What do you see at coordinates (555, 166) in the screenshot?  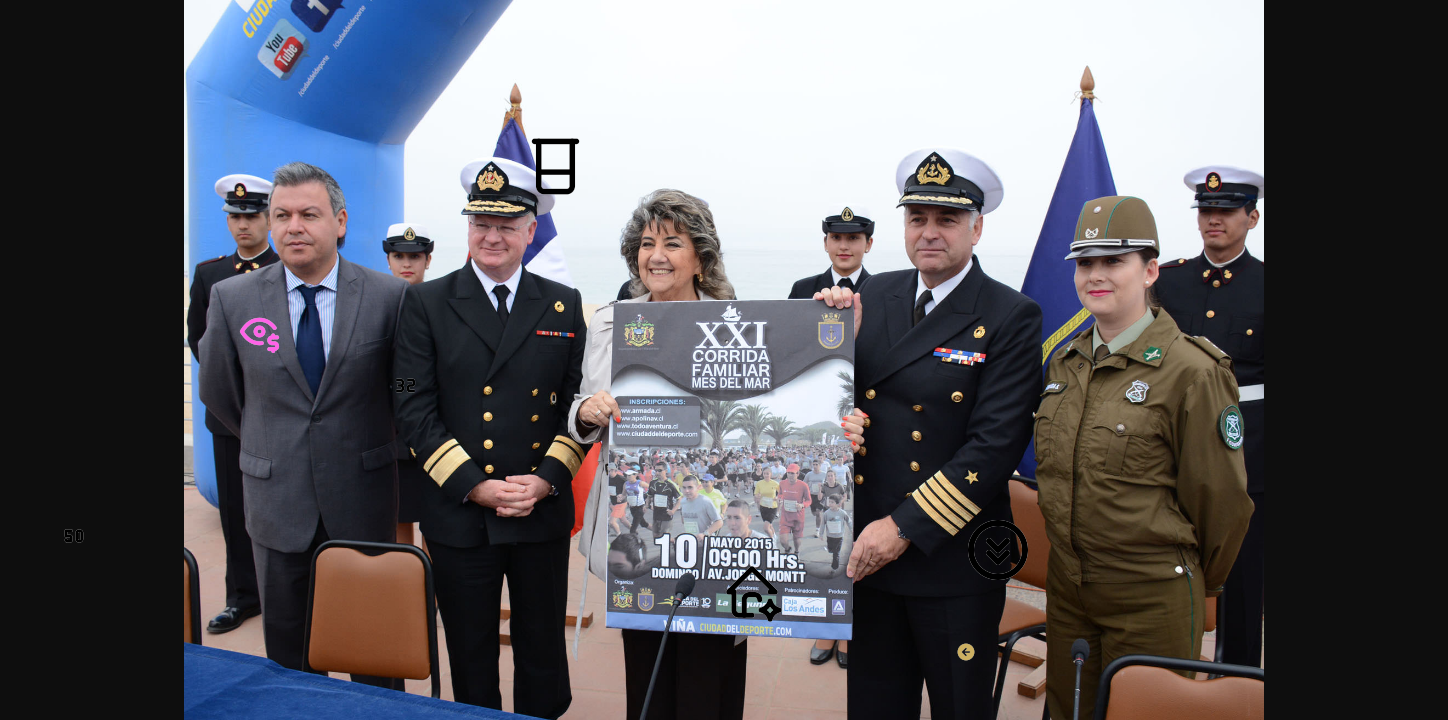 I see `access experimental or beta features` at bounding box center [555, 166].